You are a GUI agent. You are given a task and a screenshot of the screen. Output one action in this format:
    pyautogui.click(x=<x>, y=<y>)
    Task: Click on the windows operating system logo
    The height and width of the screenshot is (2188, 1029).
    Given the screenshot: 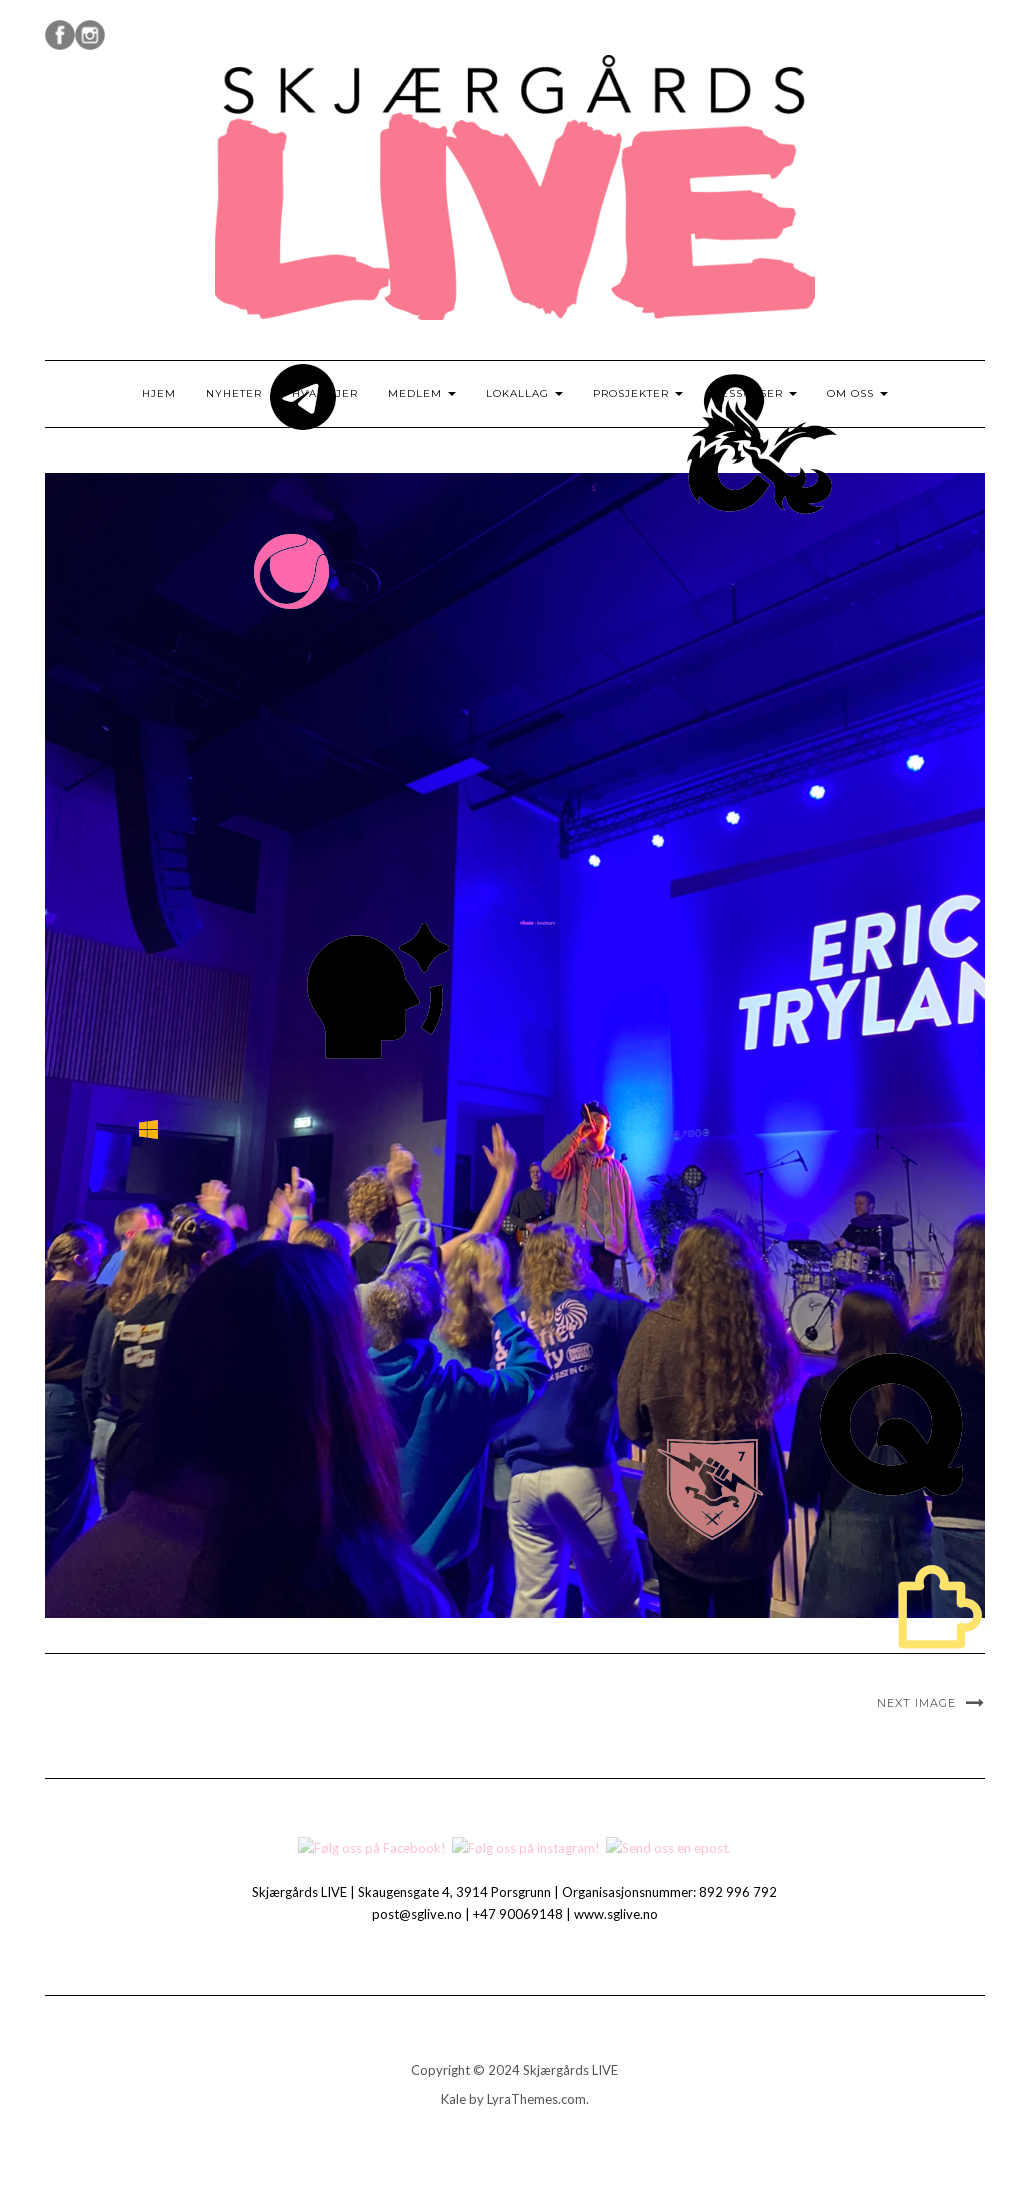 What is the action you would take?
    pyautogui.click(x=148, y=1129)
    